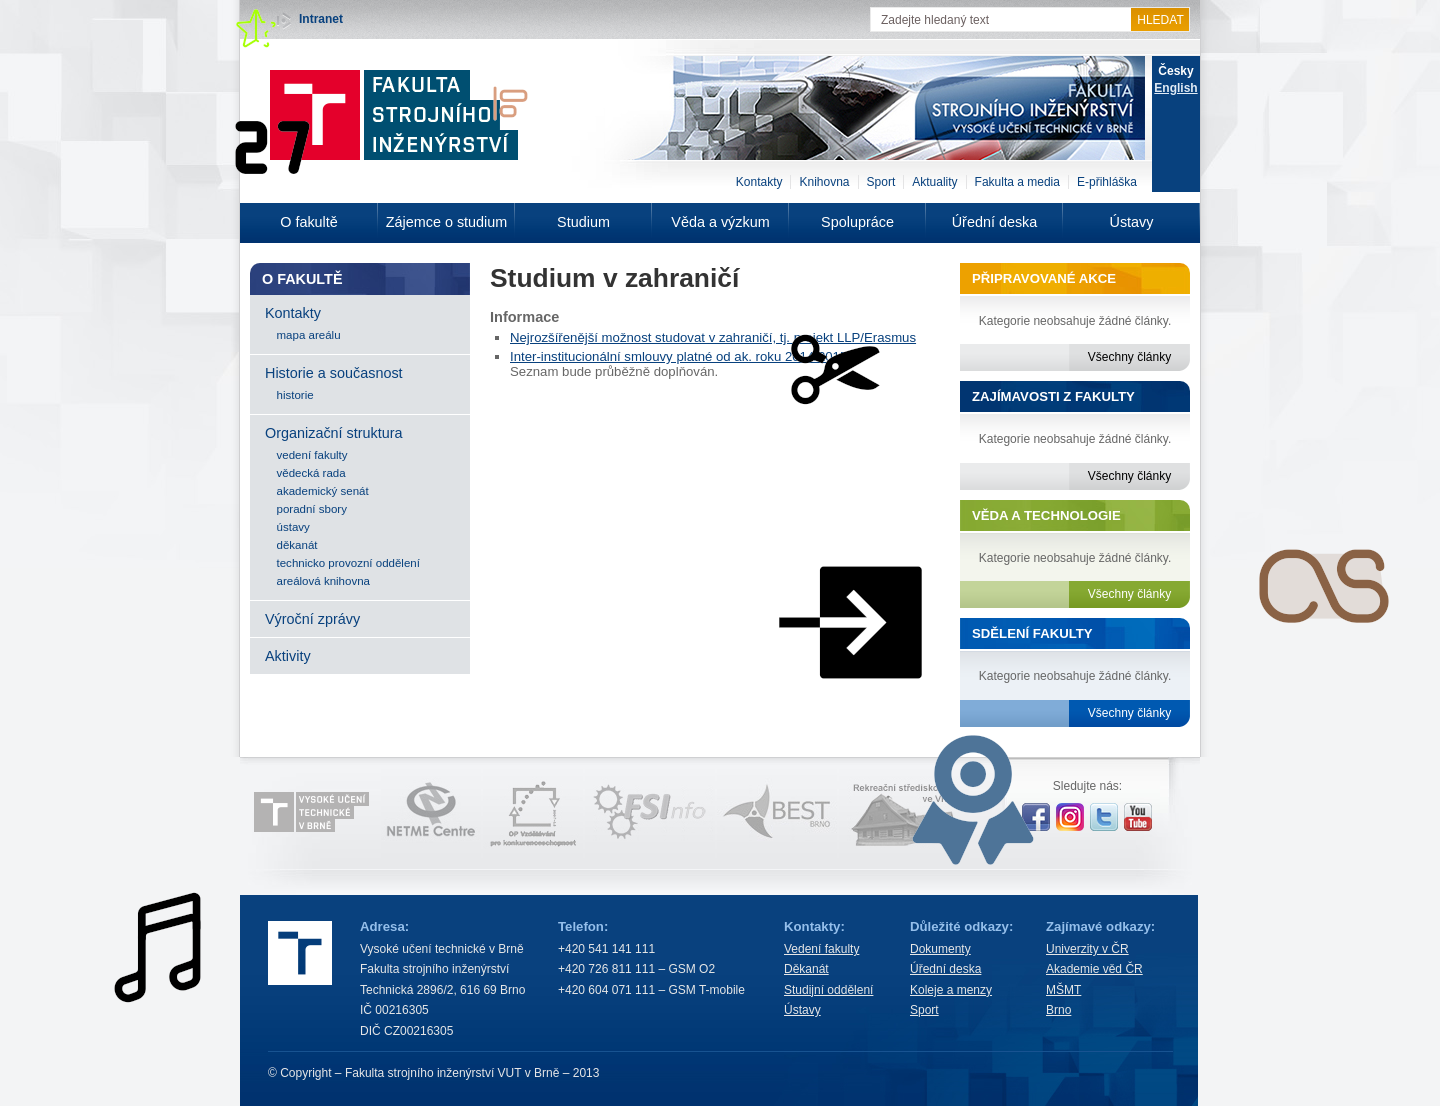 The image size is (1440, 1106). What do you see at coordinates (157, 947) in the screenshot?
I see `open music library or player` at bounding box center [157, 947].